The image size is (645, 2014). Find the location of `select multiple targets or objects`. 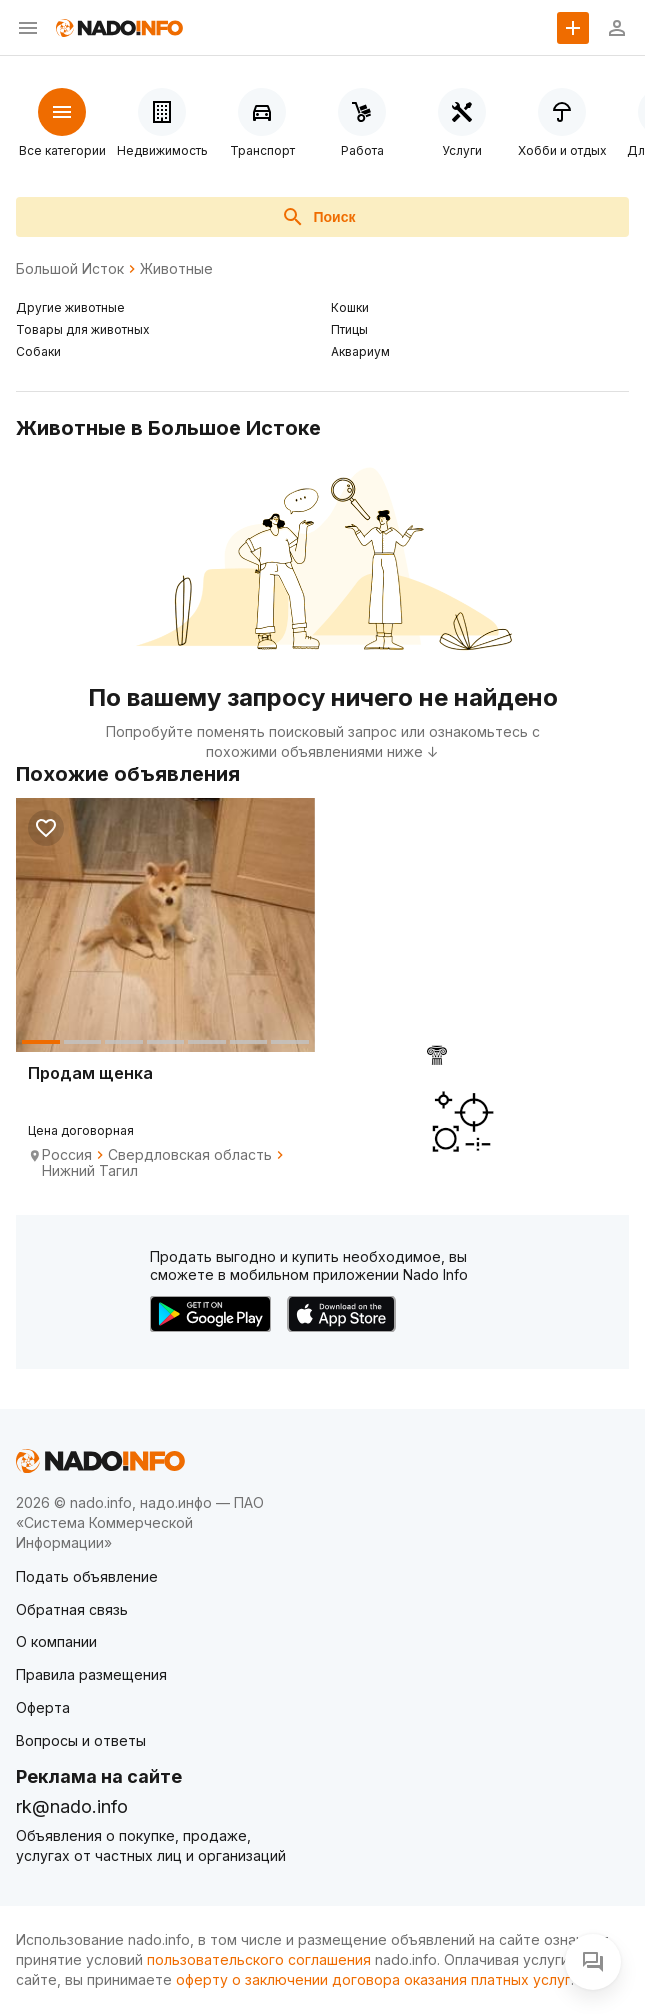

select multiple targets or objects is located at coordinates (461, 1121).